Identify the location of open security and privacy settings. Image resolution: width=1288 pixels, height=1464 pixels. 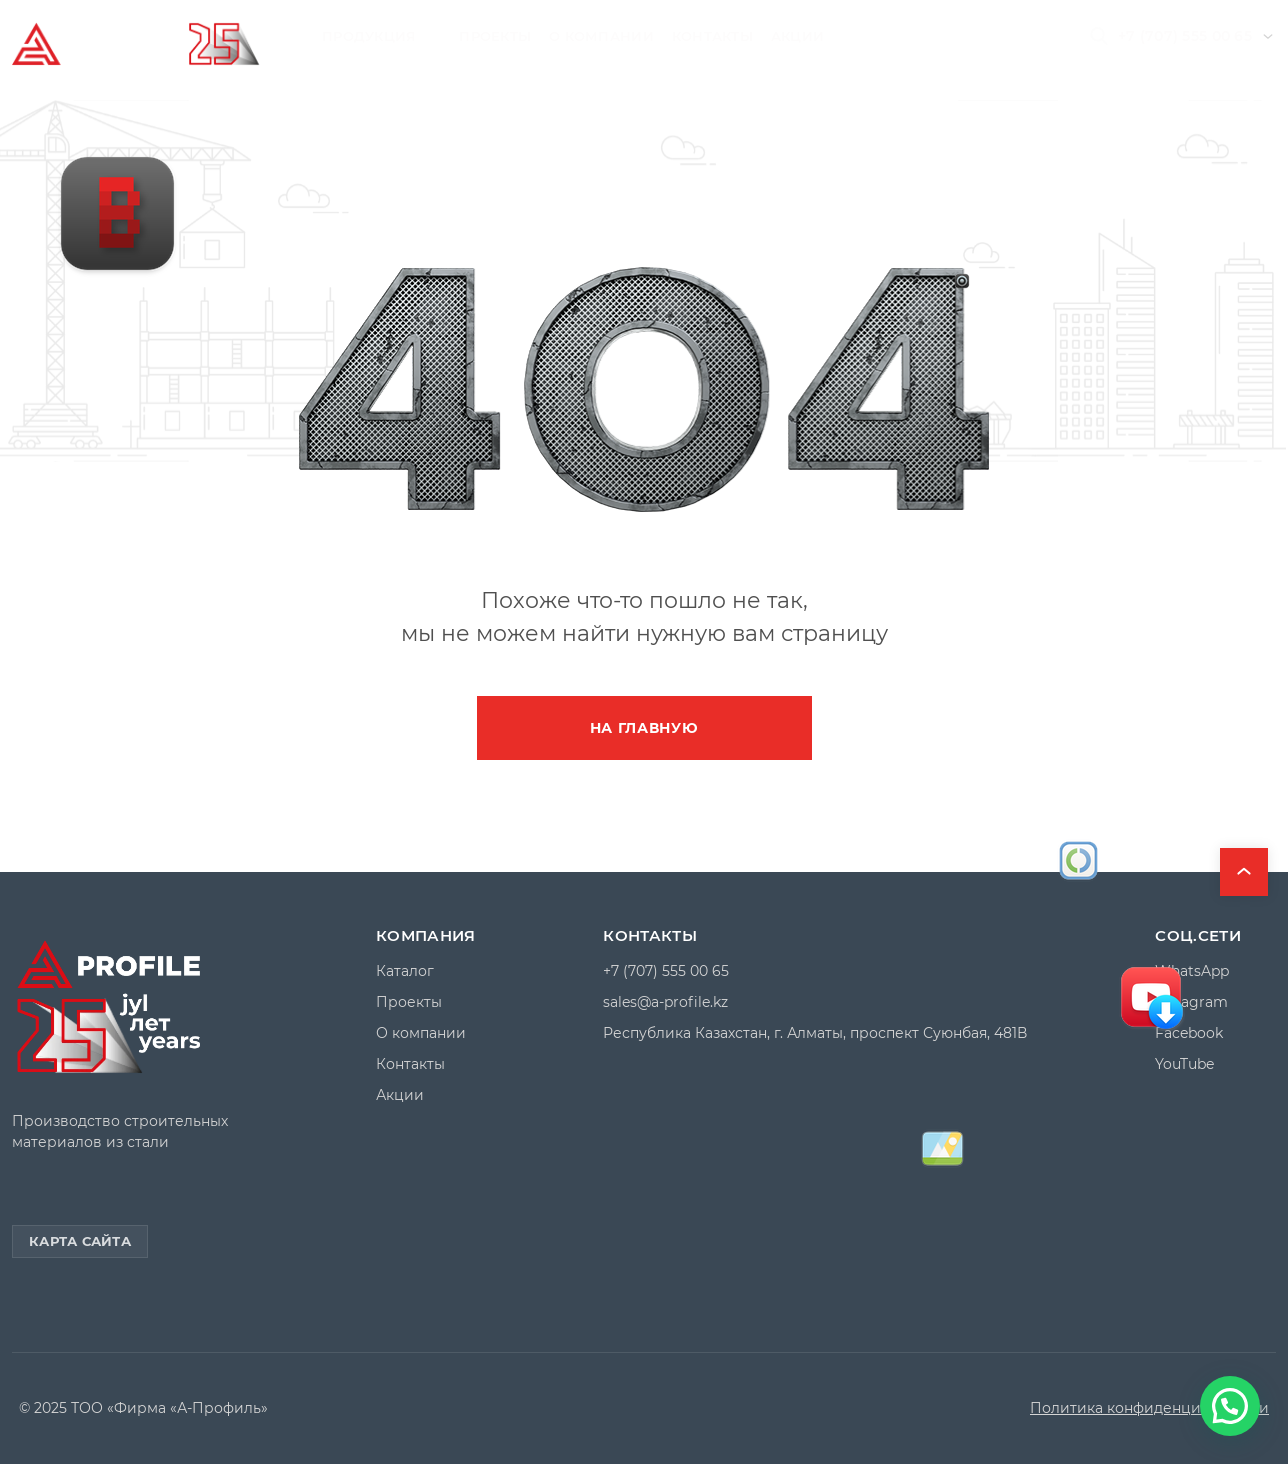
(962, 281).